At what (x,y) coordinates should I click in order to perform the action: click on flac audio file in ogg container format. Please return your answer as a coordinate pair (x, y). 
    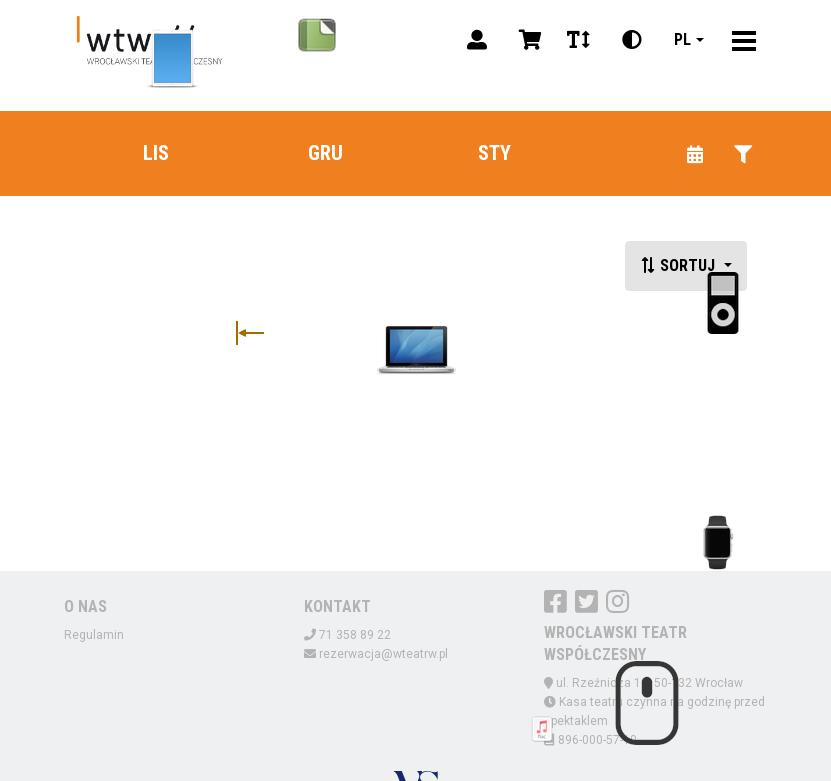
    Looking at the image, I should click on (542, 729).